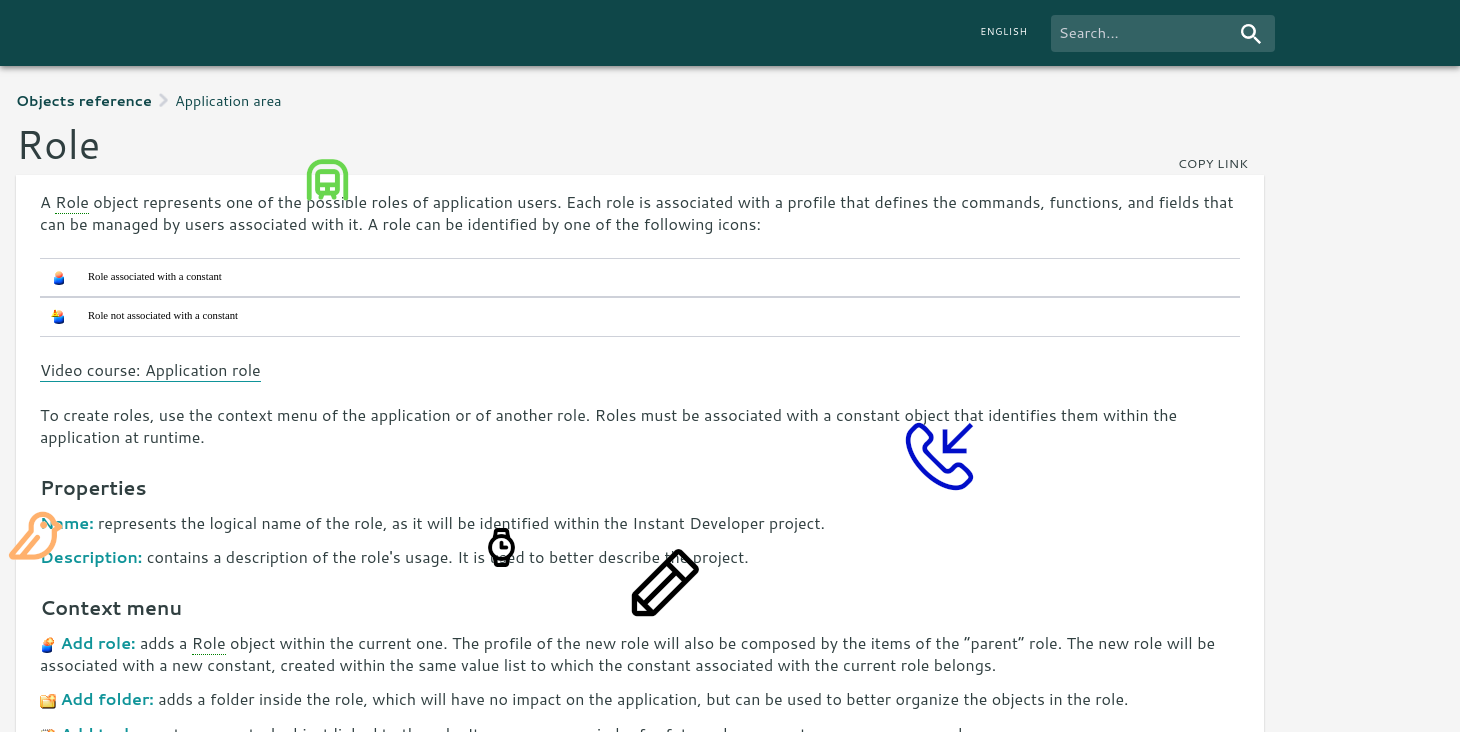 Image resolution: width=1460 pixels, height=732 pixels. Describe the element at coordinates (939, 456) in the screenshot. I see `indicates an incoming call` at that location.